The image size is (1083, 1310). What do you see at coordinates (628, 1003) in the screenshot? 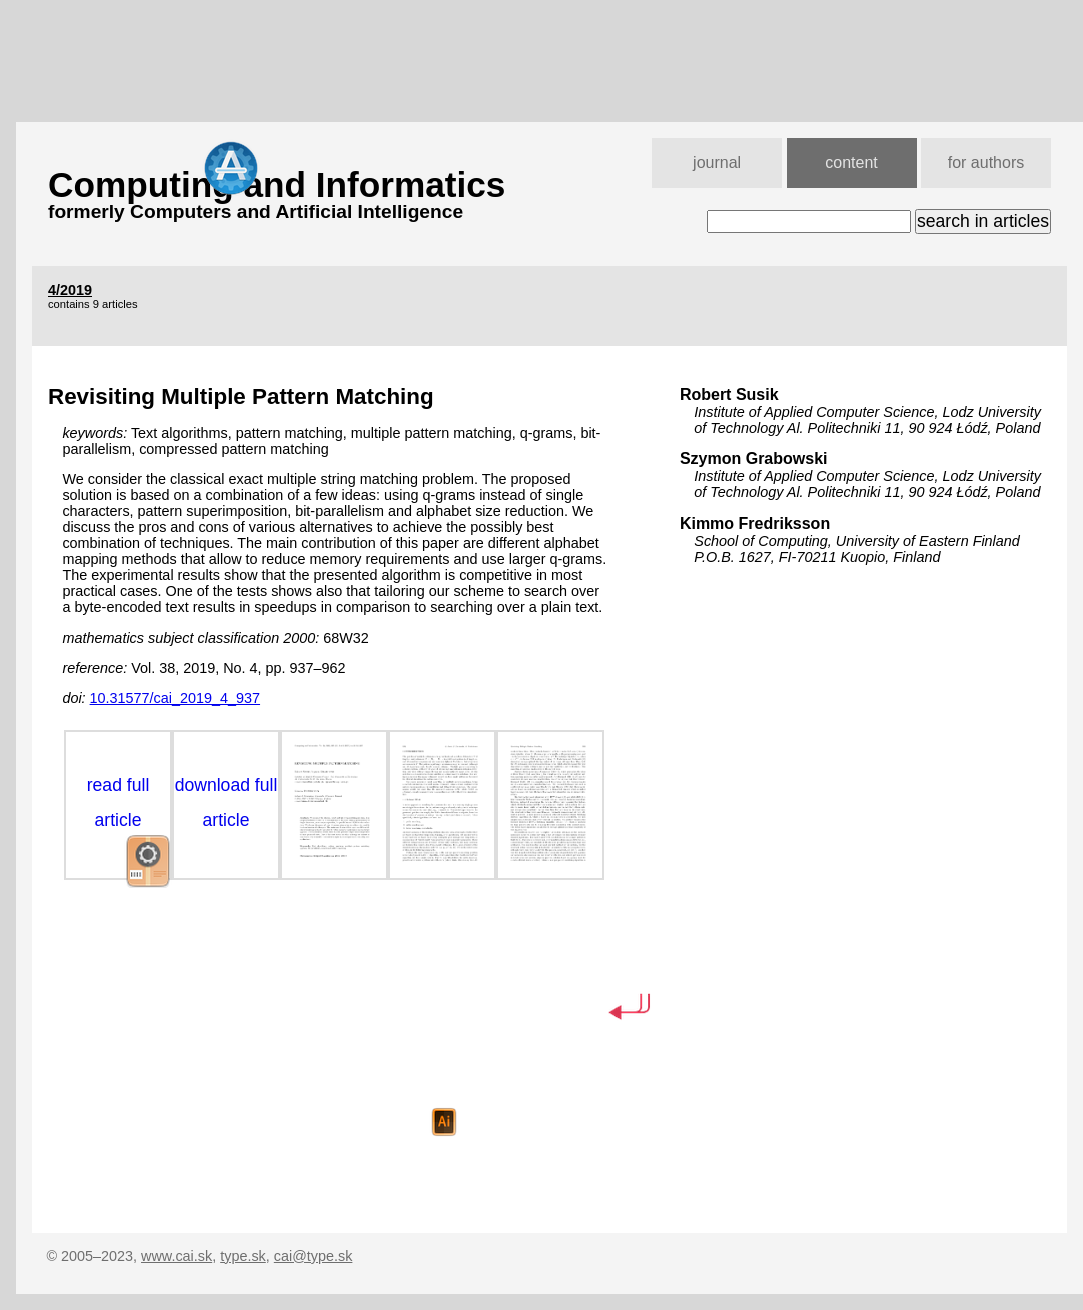
I see `reply to all recipients of an email` at bounding box center [628, 1003].